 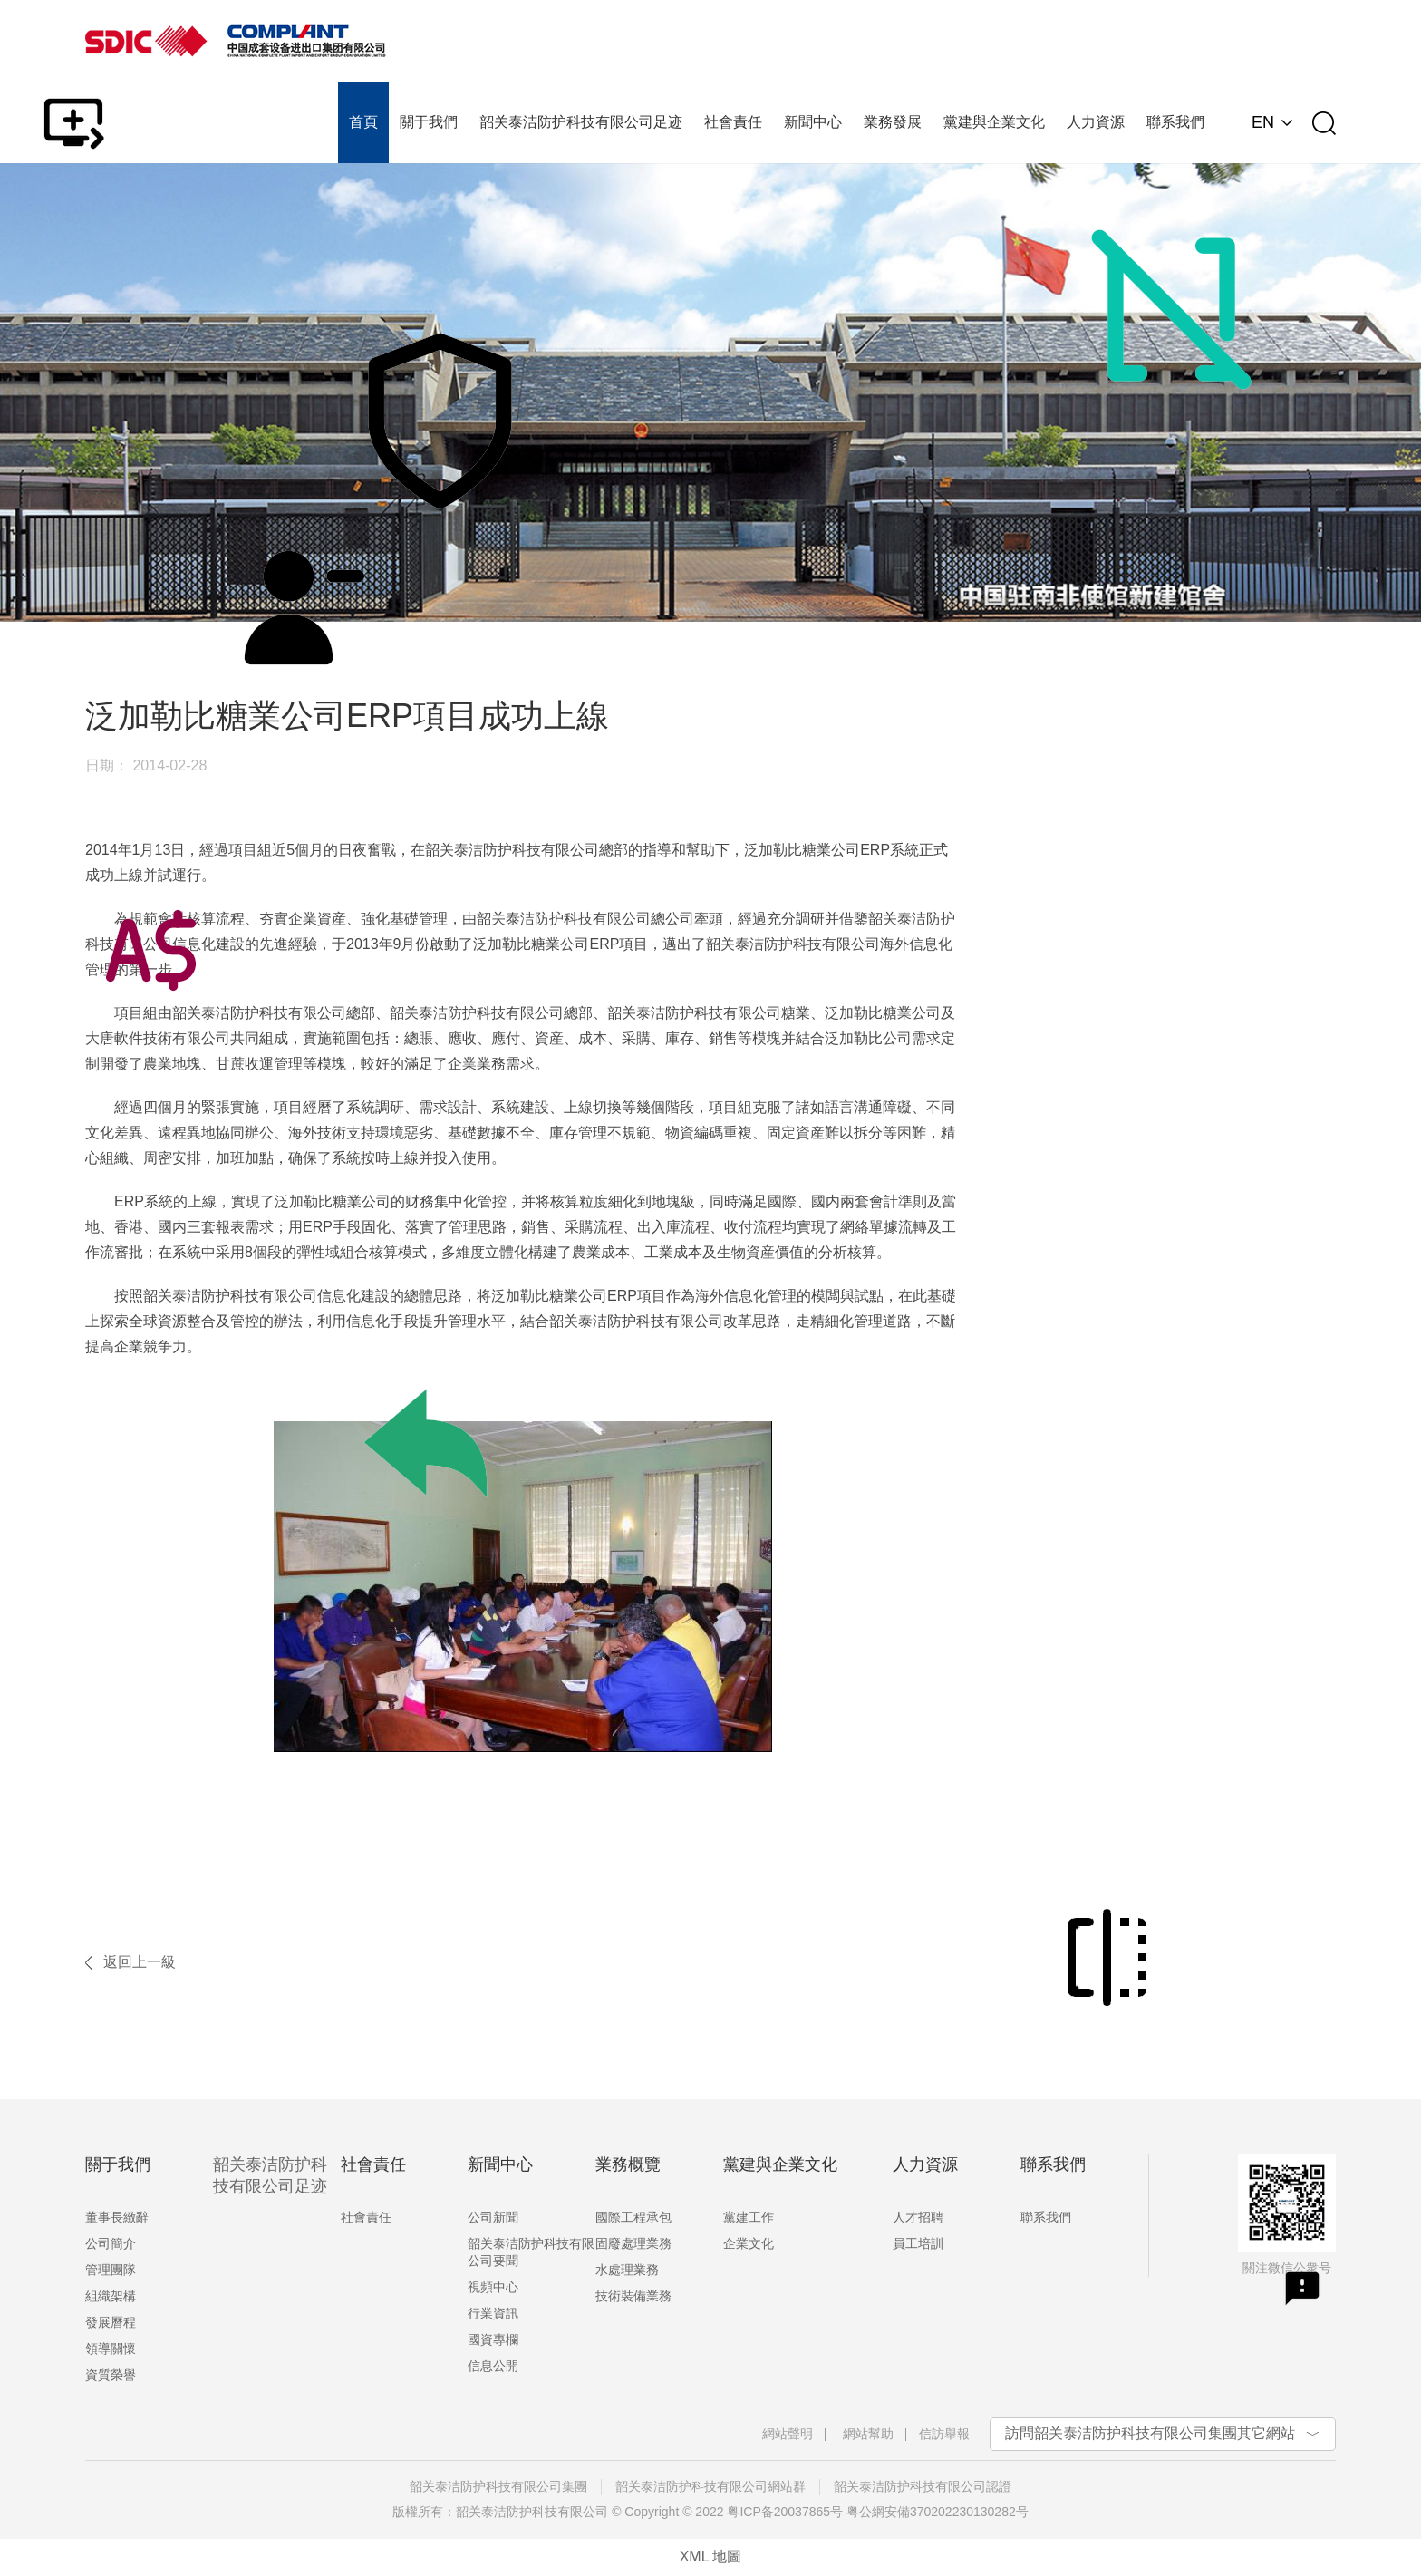 What do you see at coordinates (301, 607) in the screenshot?
I see `remove a contact or friend` at bounding box center [301, 607].